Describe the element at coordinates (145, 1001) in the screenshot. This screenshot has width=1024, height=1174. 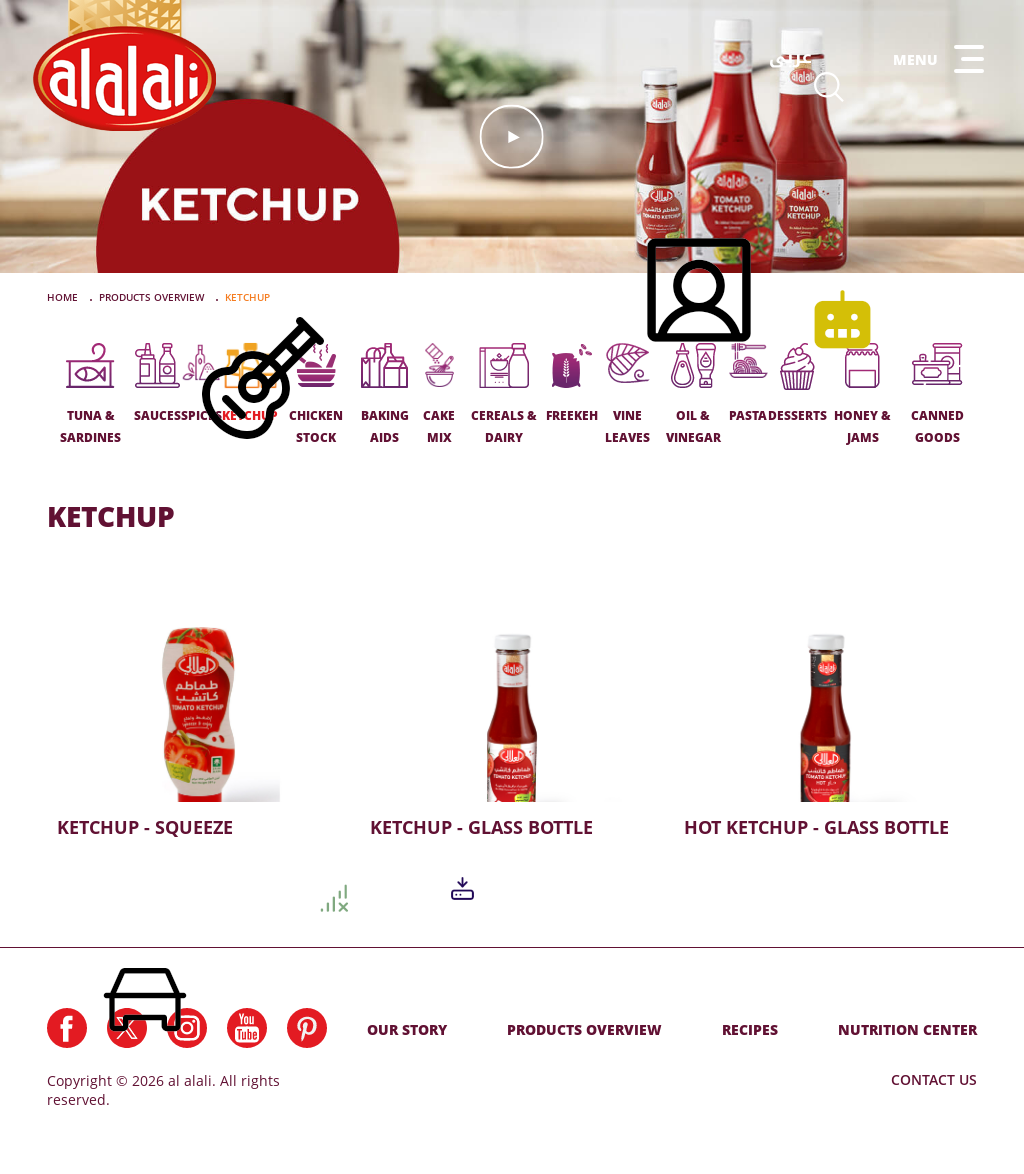
I see `access vehicle or driving settings` at that location.